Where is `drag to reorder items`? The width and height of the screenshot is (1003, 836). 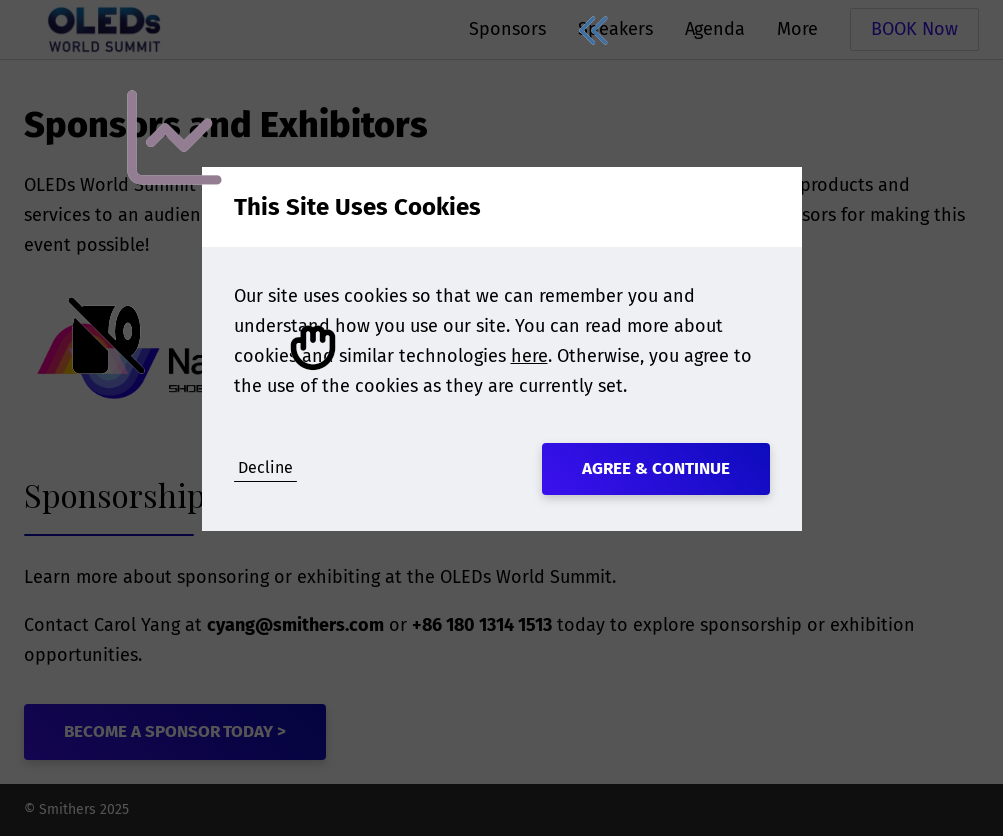 drag to reorder items is located at coordinates (313, 342).